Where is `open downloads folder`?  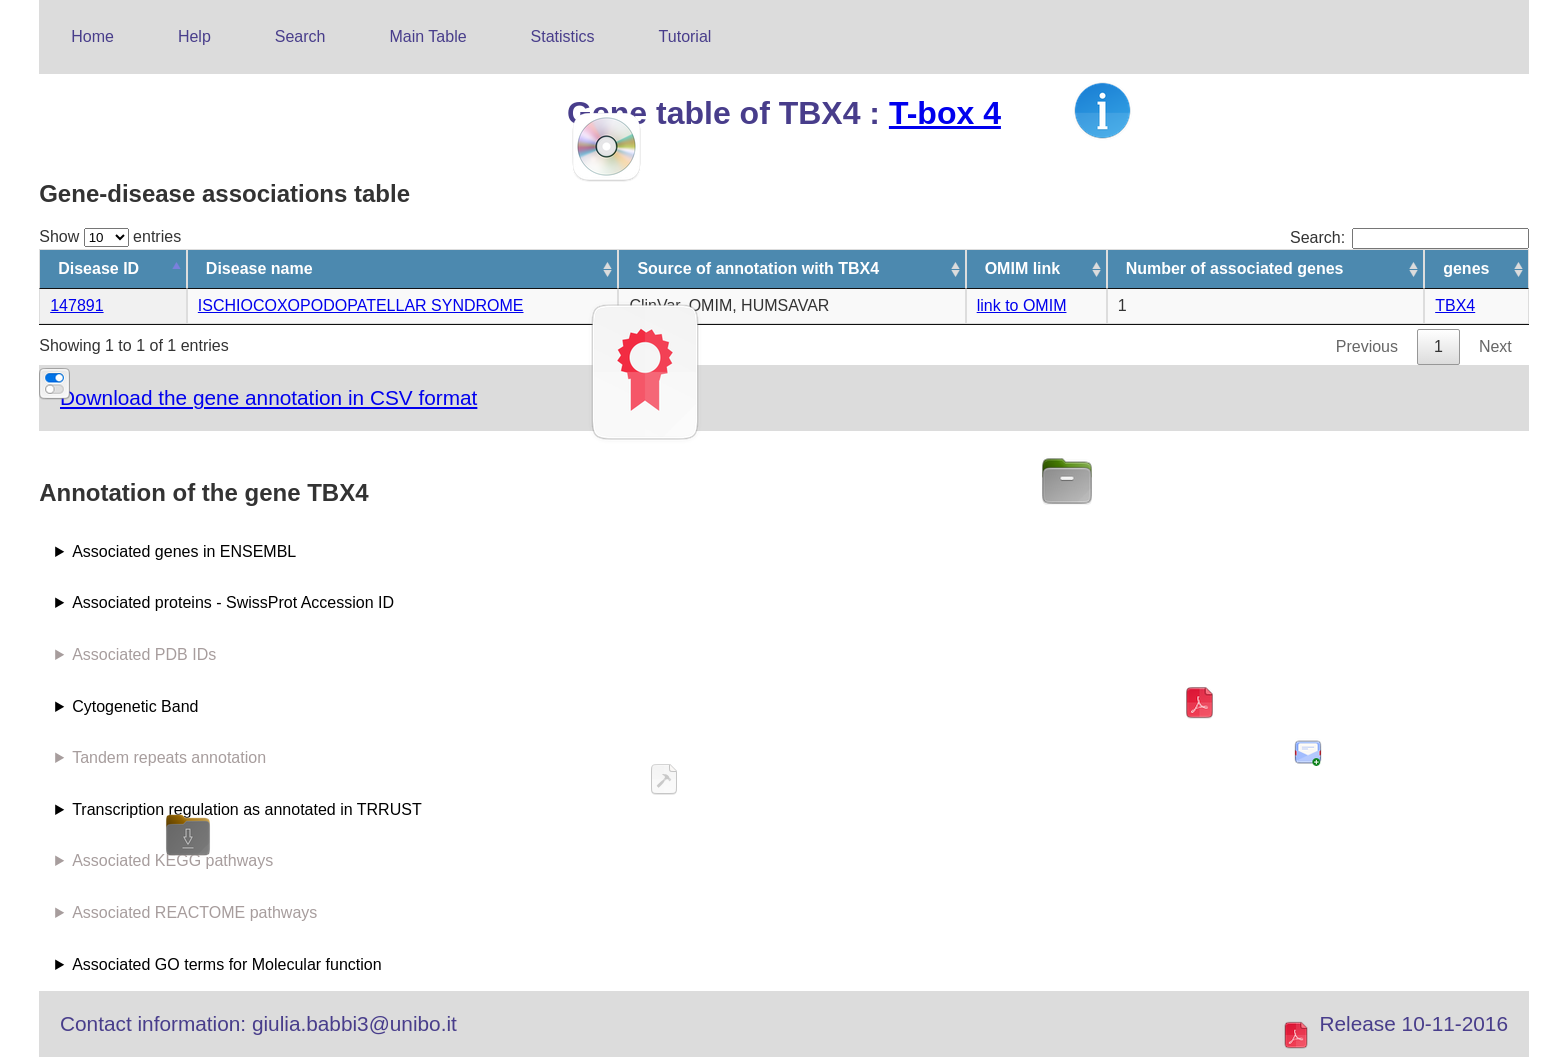 open downloads folder is located at coordinates (188, 835).